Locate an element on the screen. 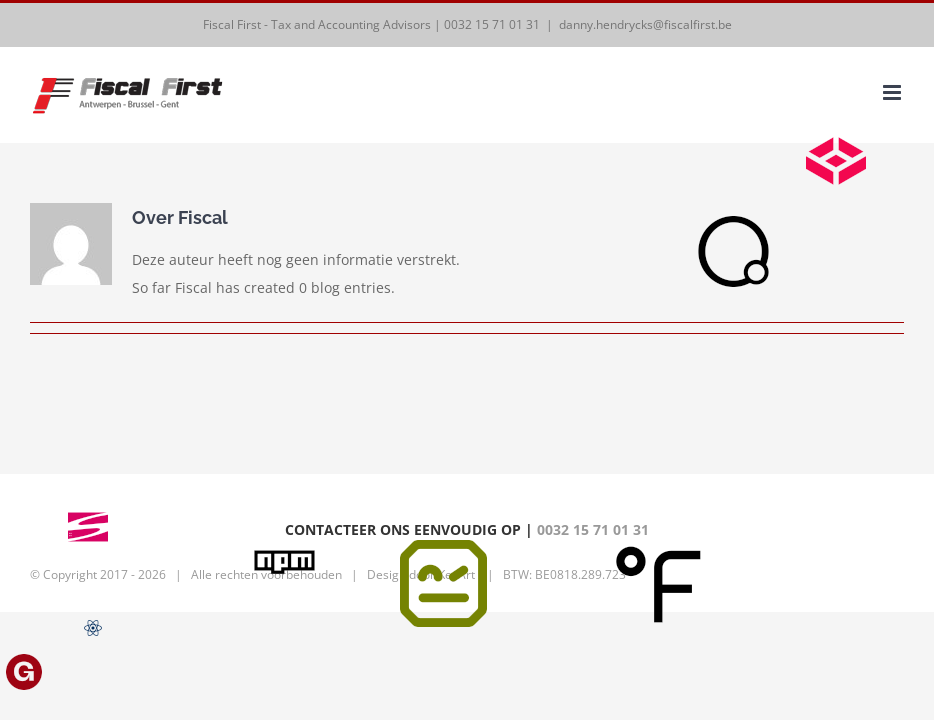 This screenshot has width=934, height=720. npm package manager logo is located at coordinates (284, 560).